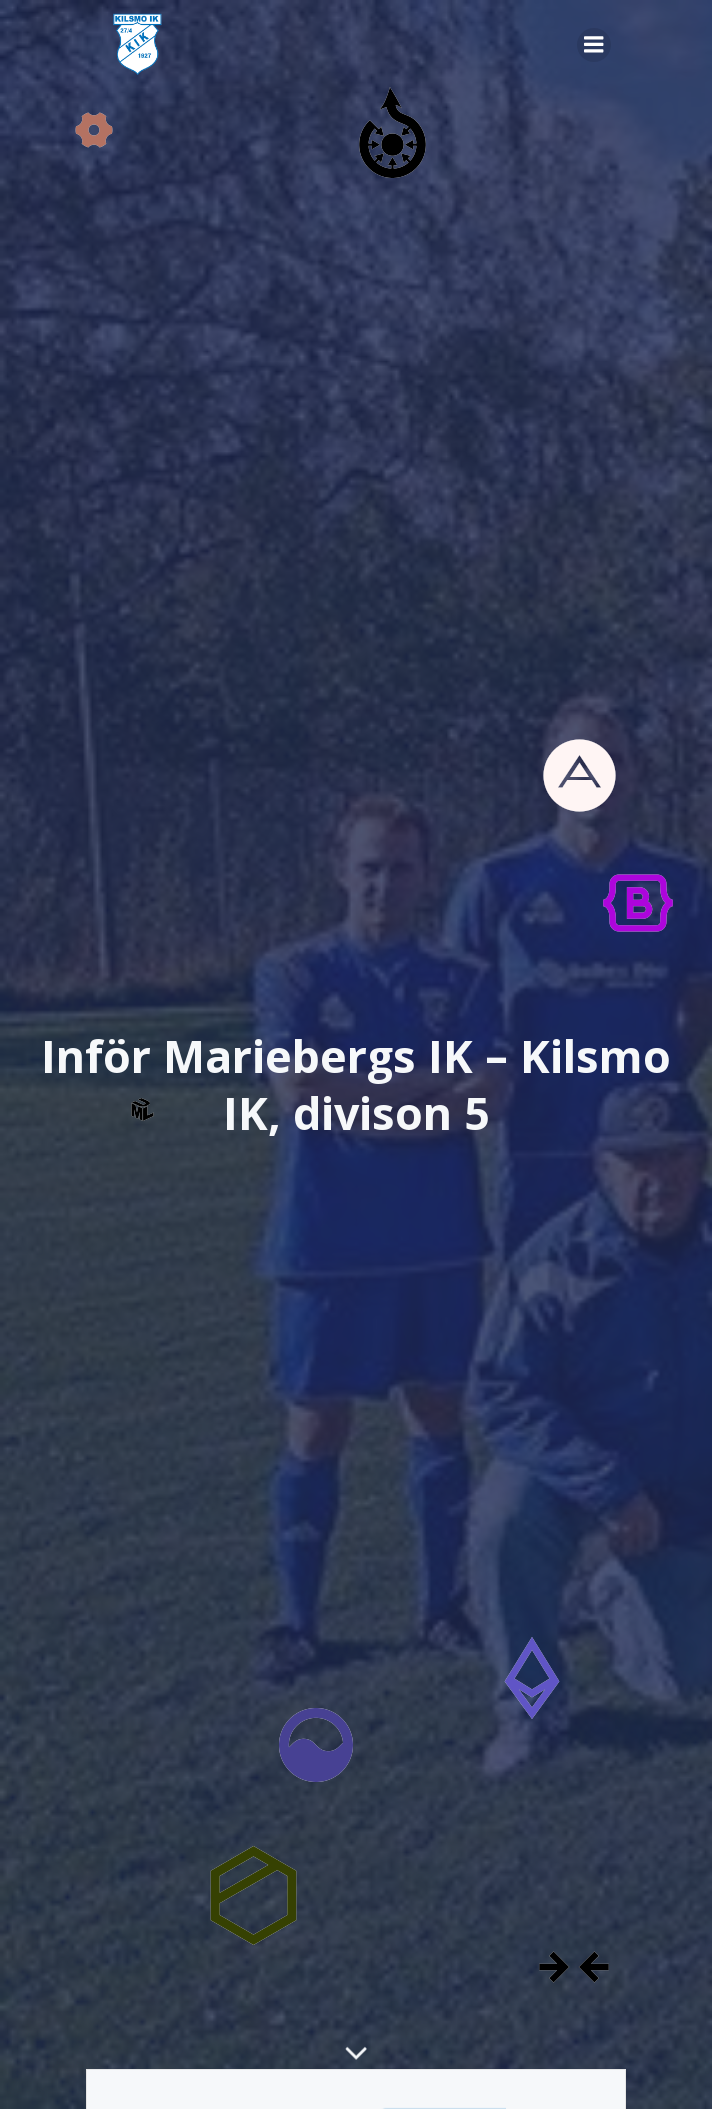 Image resolution: width=712 pixels, height=2109 pixels. I want to click on open Tresorit secure cloud storage, so click(253, 1895).